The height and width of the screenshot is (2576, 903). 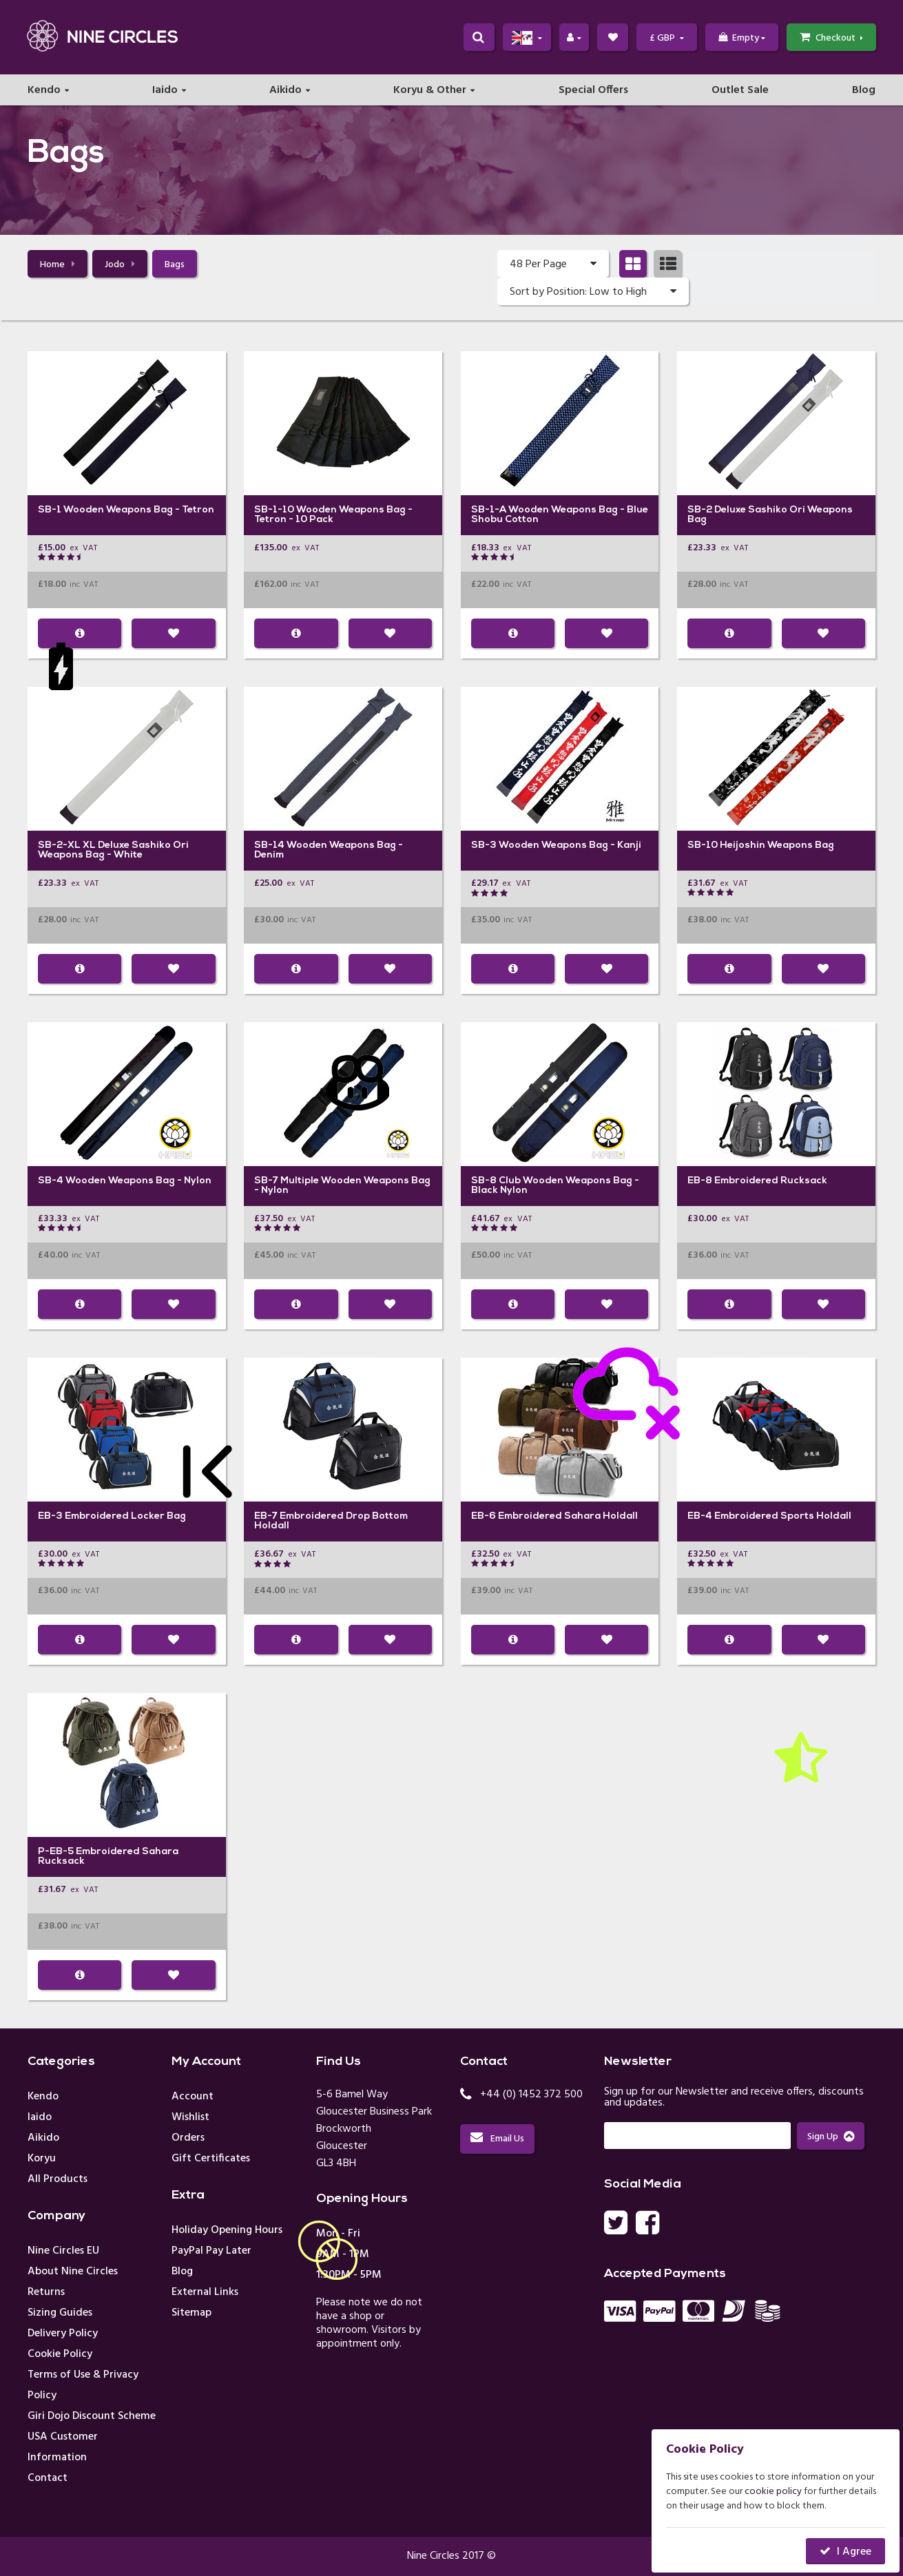 I want to click on skip to beginning or first item, so click(x=205, y=1471).